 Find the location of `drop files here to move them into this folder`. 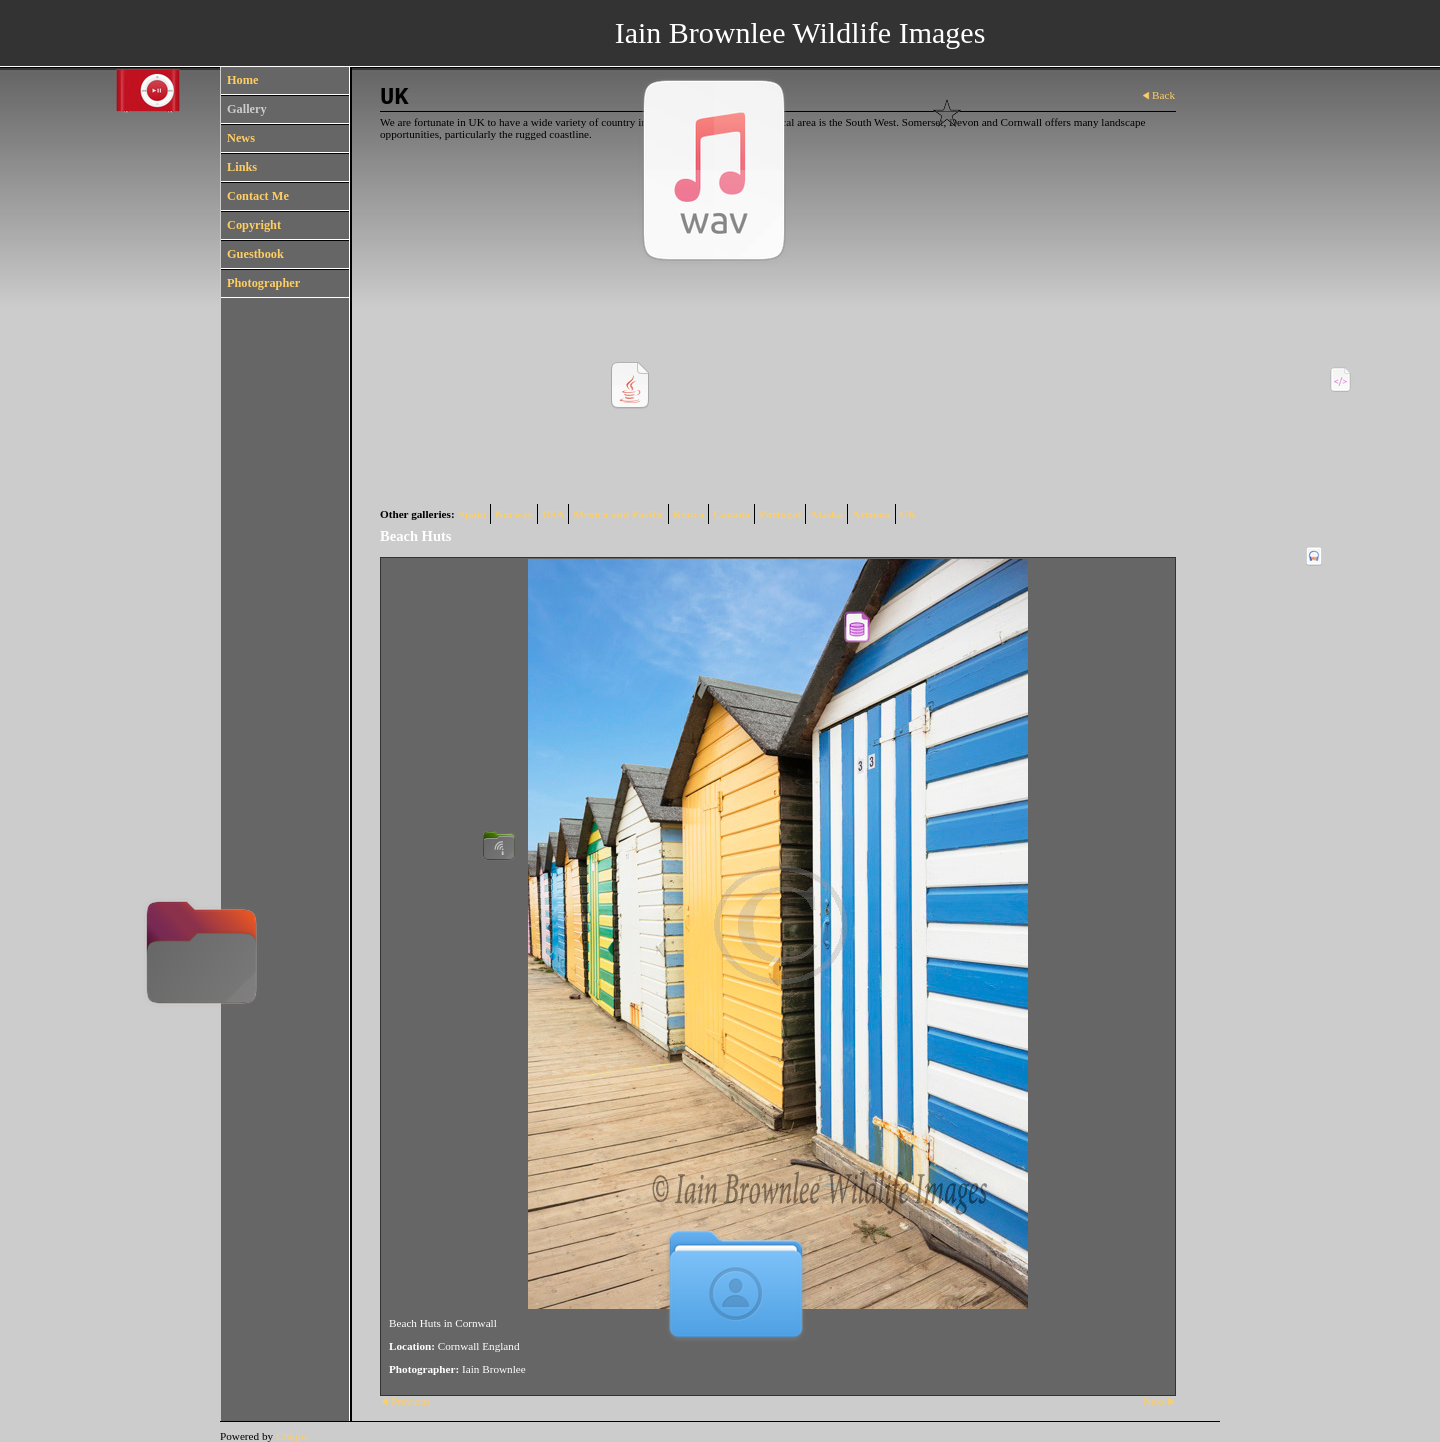

drop files here to move them into this folder is located at coordinates (201, 952).